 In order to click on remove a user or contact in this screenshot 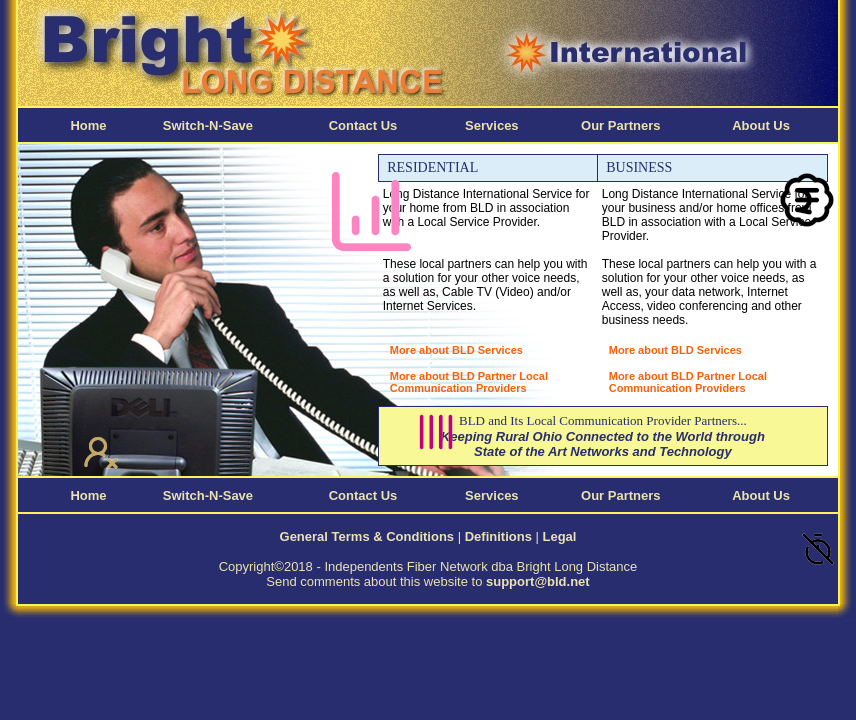, I will do `click(101, 452)`.